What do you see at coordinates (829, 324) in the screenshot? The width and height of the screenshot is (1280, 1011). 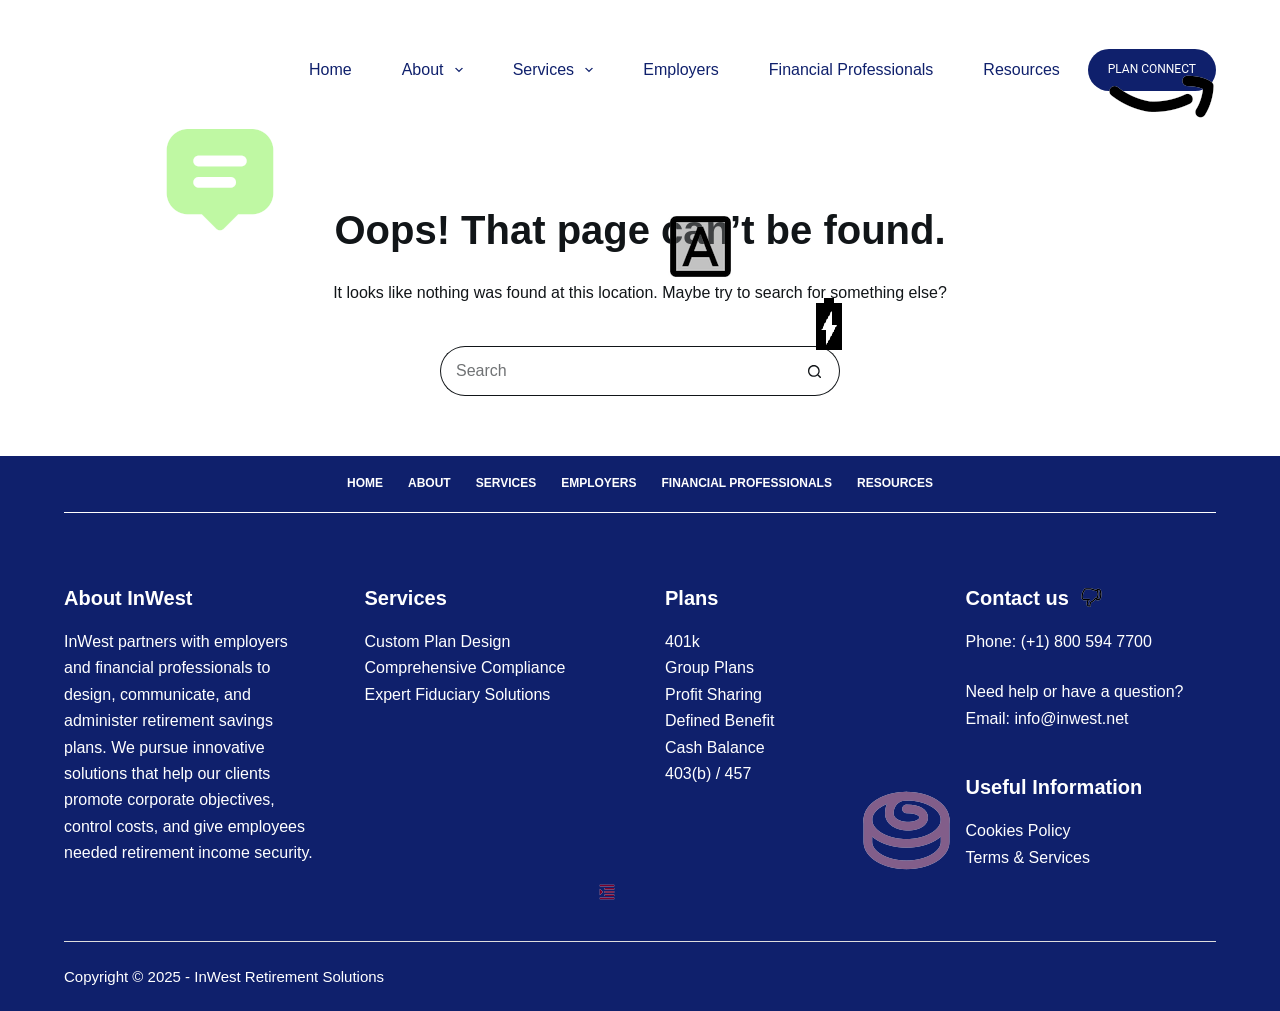 I see `indicates battery is fully charged while connected to power` at bounding box center [829, 324].